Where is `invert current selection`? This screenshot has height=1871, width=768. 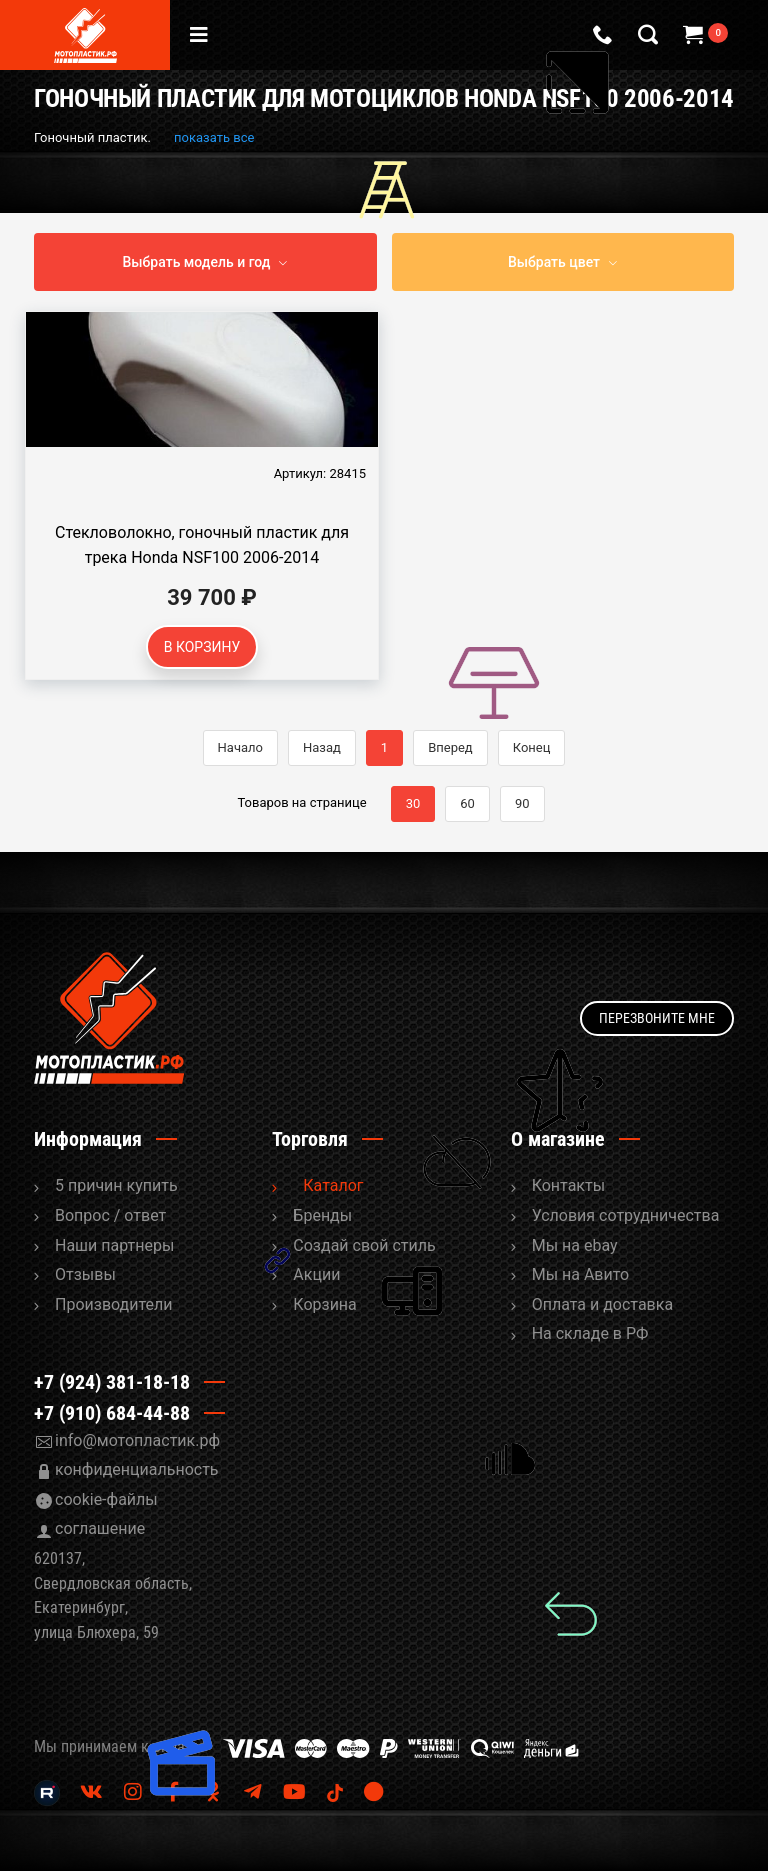
invert current selection is located at coordinates (577, 82).